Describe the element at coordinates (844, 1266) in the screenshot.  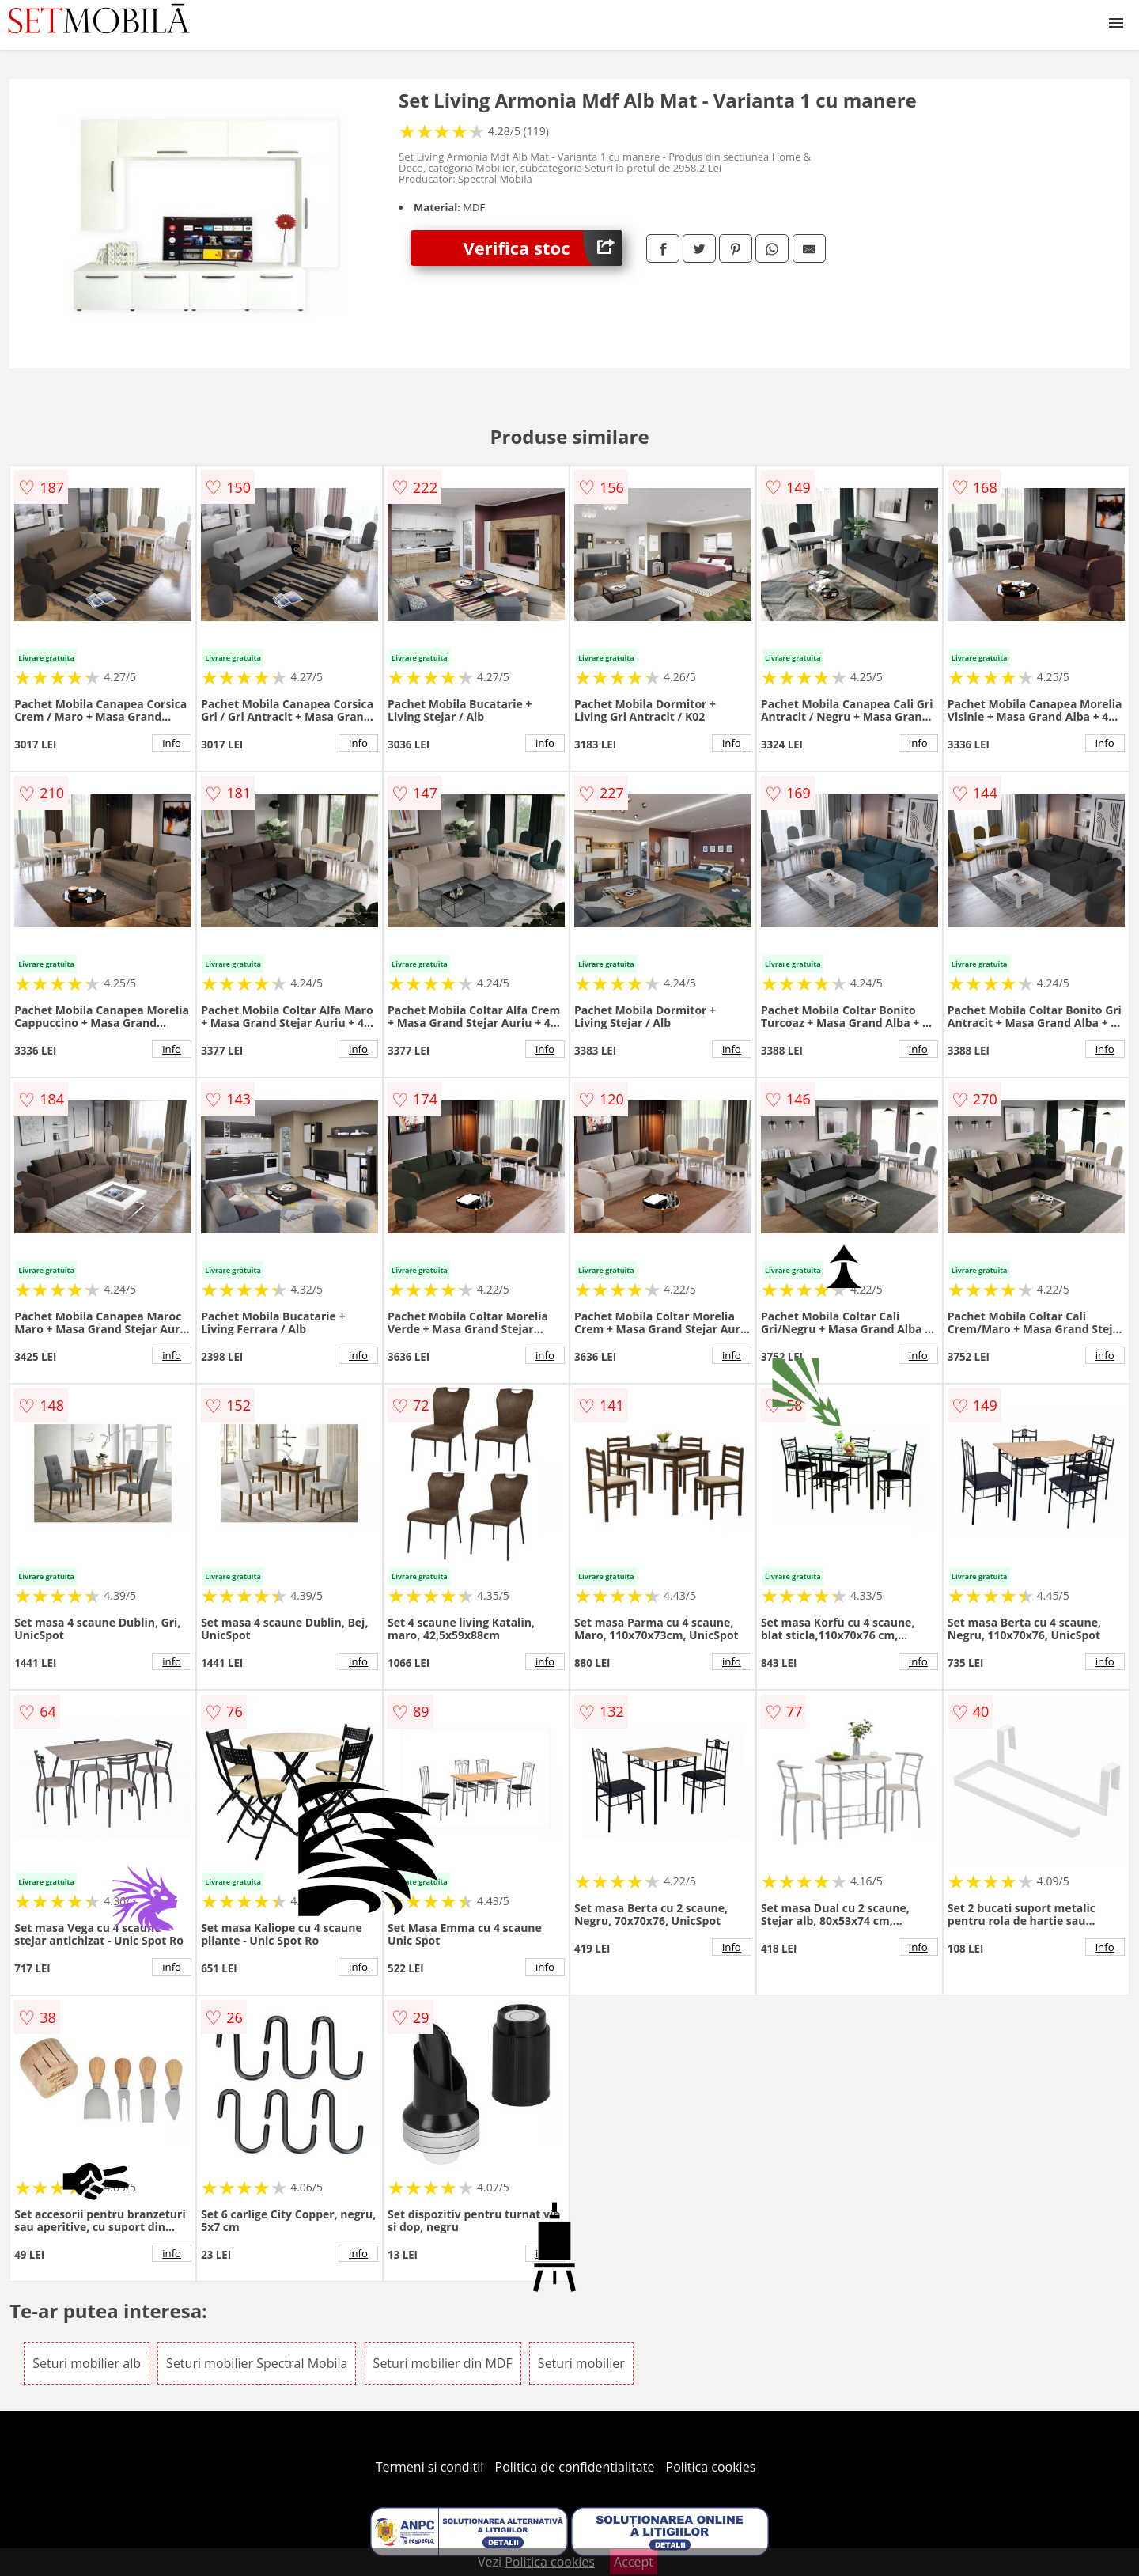
I see `view growth metrics or progress` at that location.